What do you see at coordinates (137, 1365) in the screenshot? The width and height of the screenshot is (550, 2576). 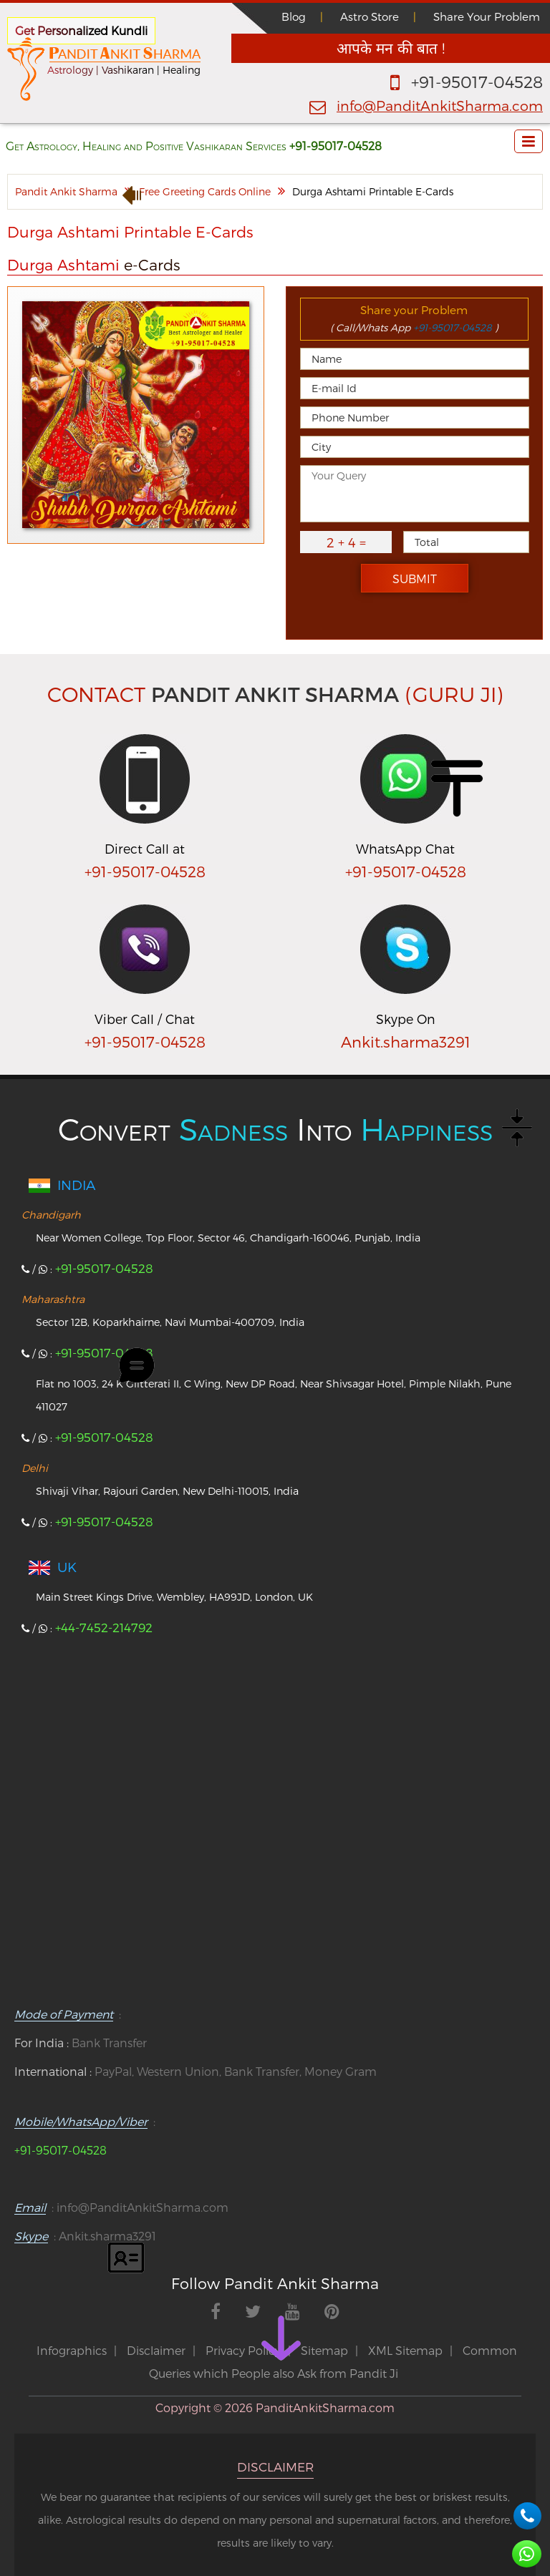 I see `open chat or messaging` at bounding box center [137, 1365].